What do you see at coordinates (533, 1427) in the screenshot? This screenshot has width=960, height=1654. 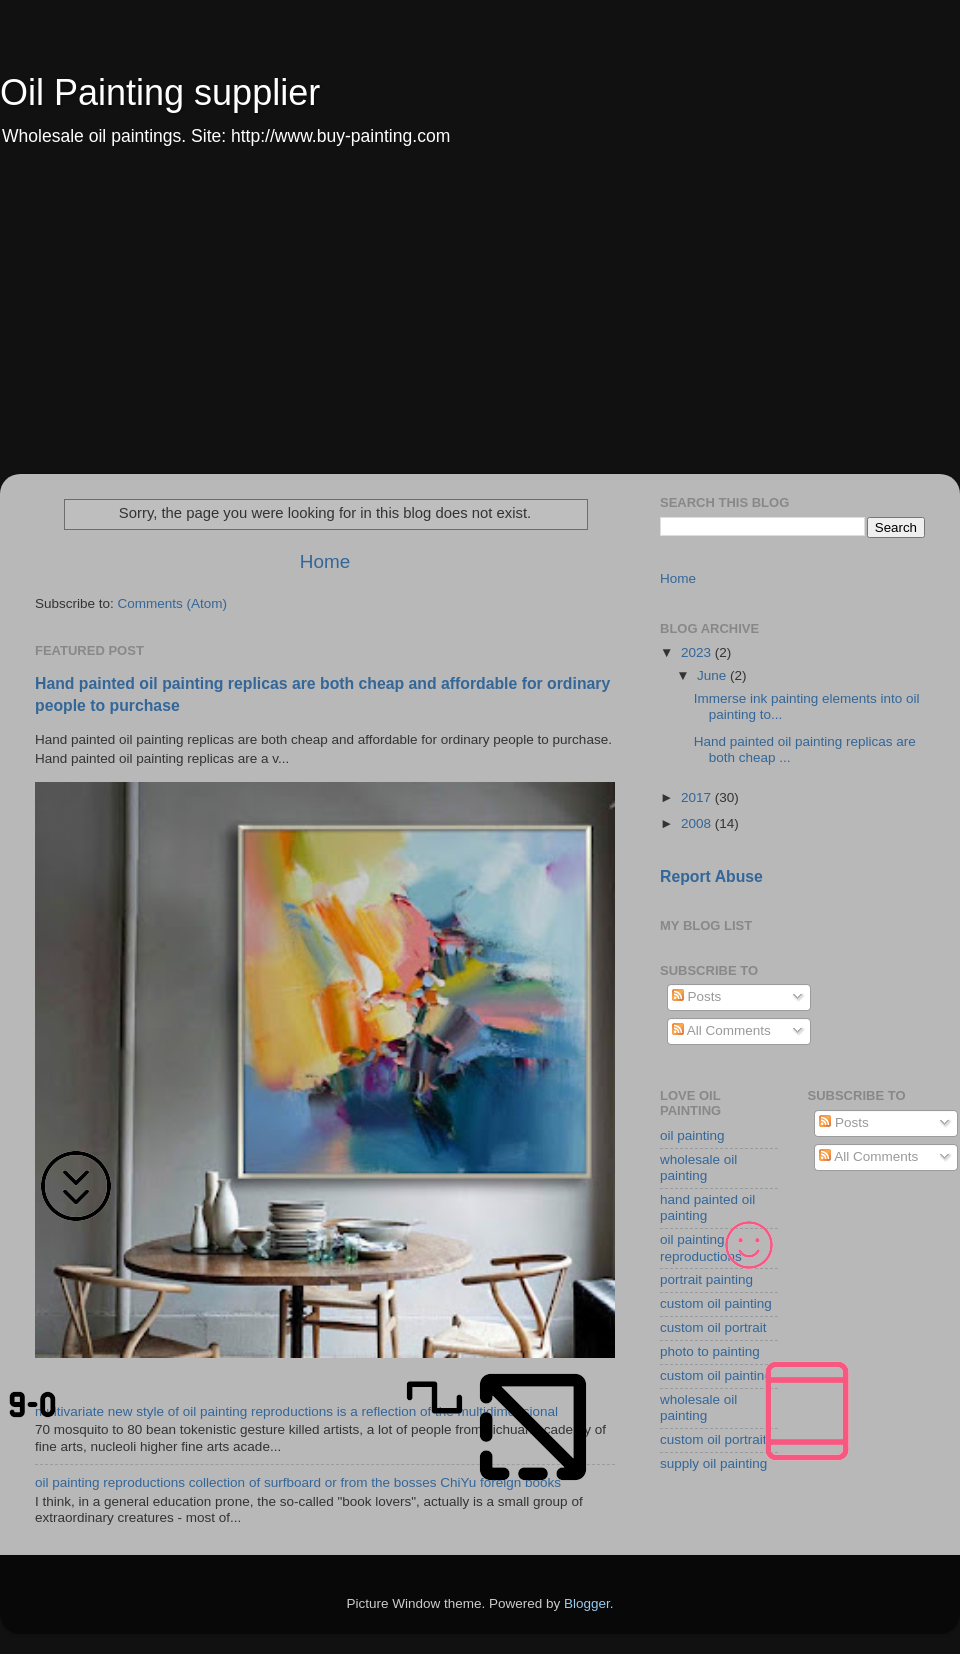 I see `invert current selection` at bounding box center [533, 1427].